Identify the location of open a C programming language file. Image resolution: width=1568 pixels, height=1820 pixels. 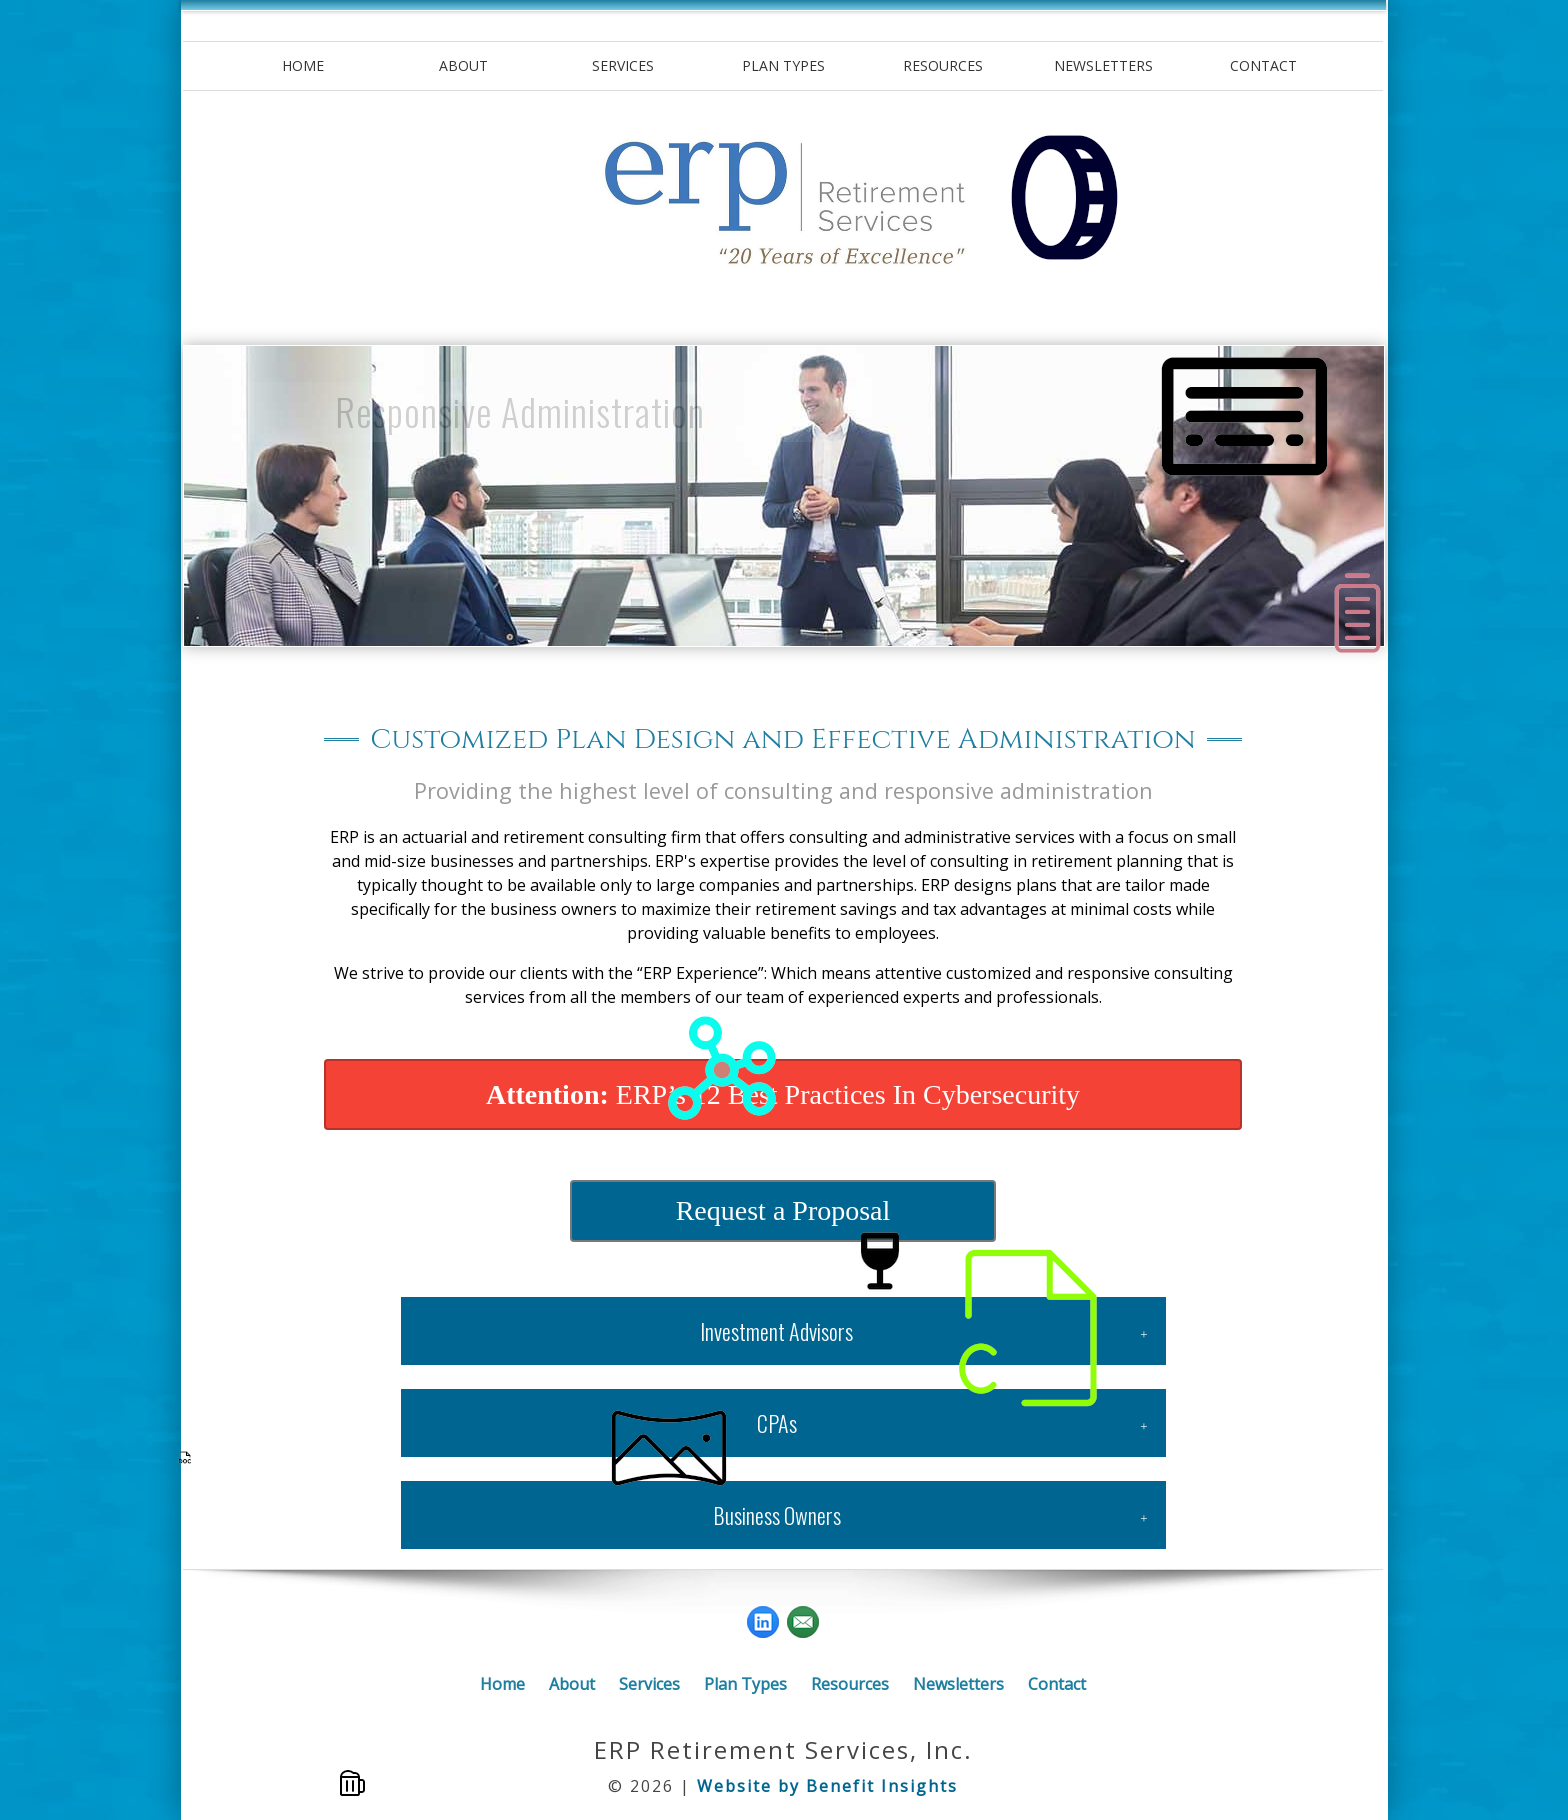
(1031, 1328).